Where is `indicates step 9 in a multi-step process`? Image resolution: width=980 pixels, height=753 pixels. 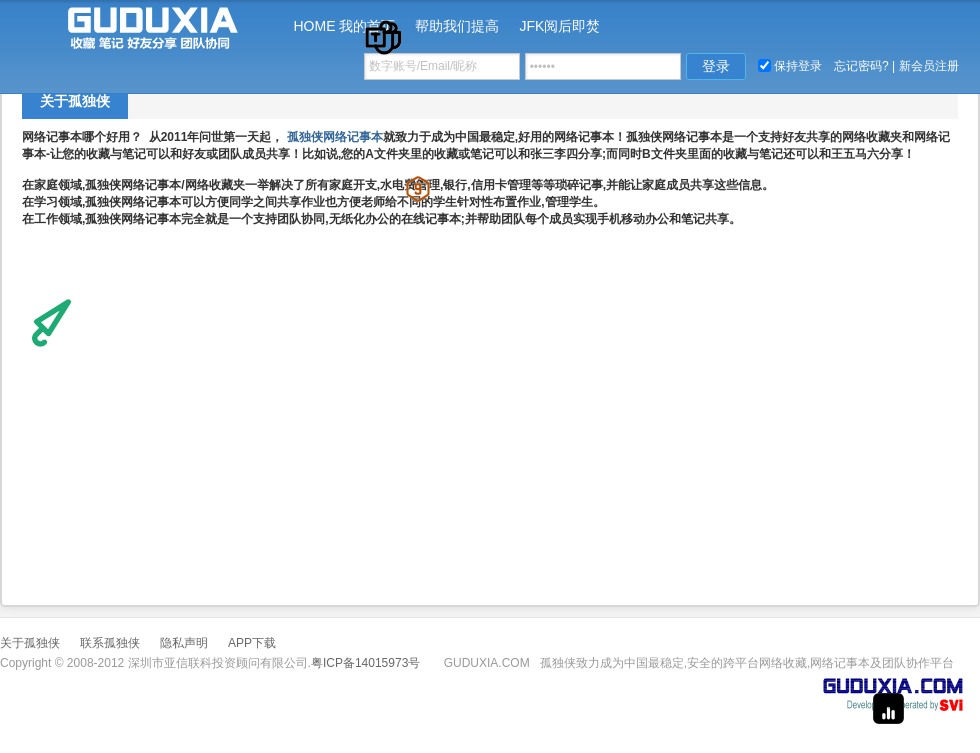 indicates step 9 in a multi-step process is located at coordinates (418, 189).